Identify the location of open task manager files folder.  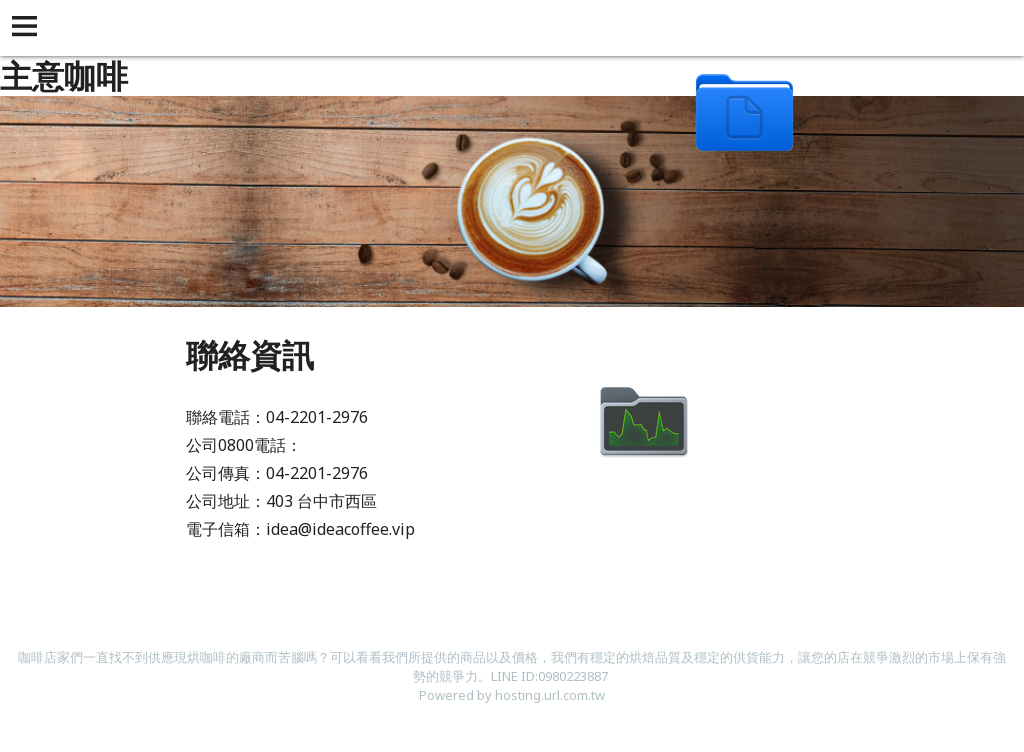
(643, 423).